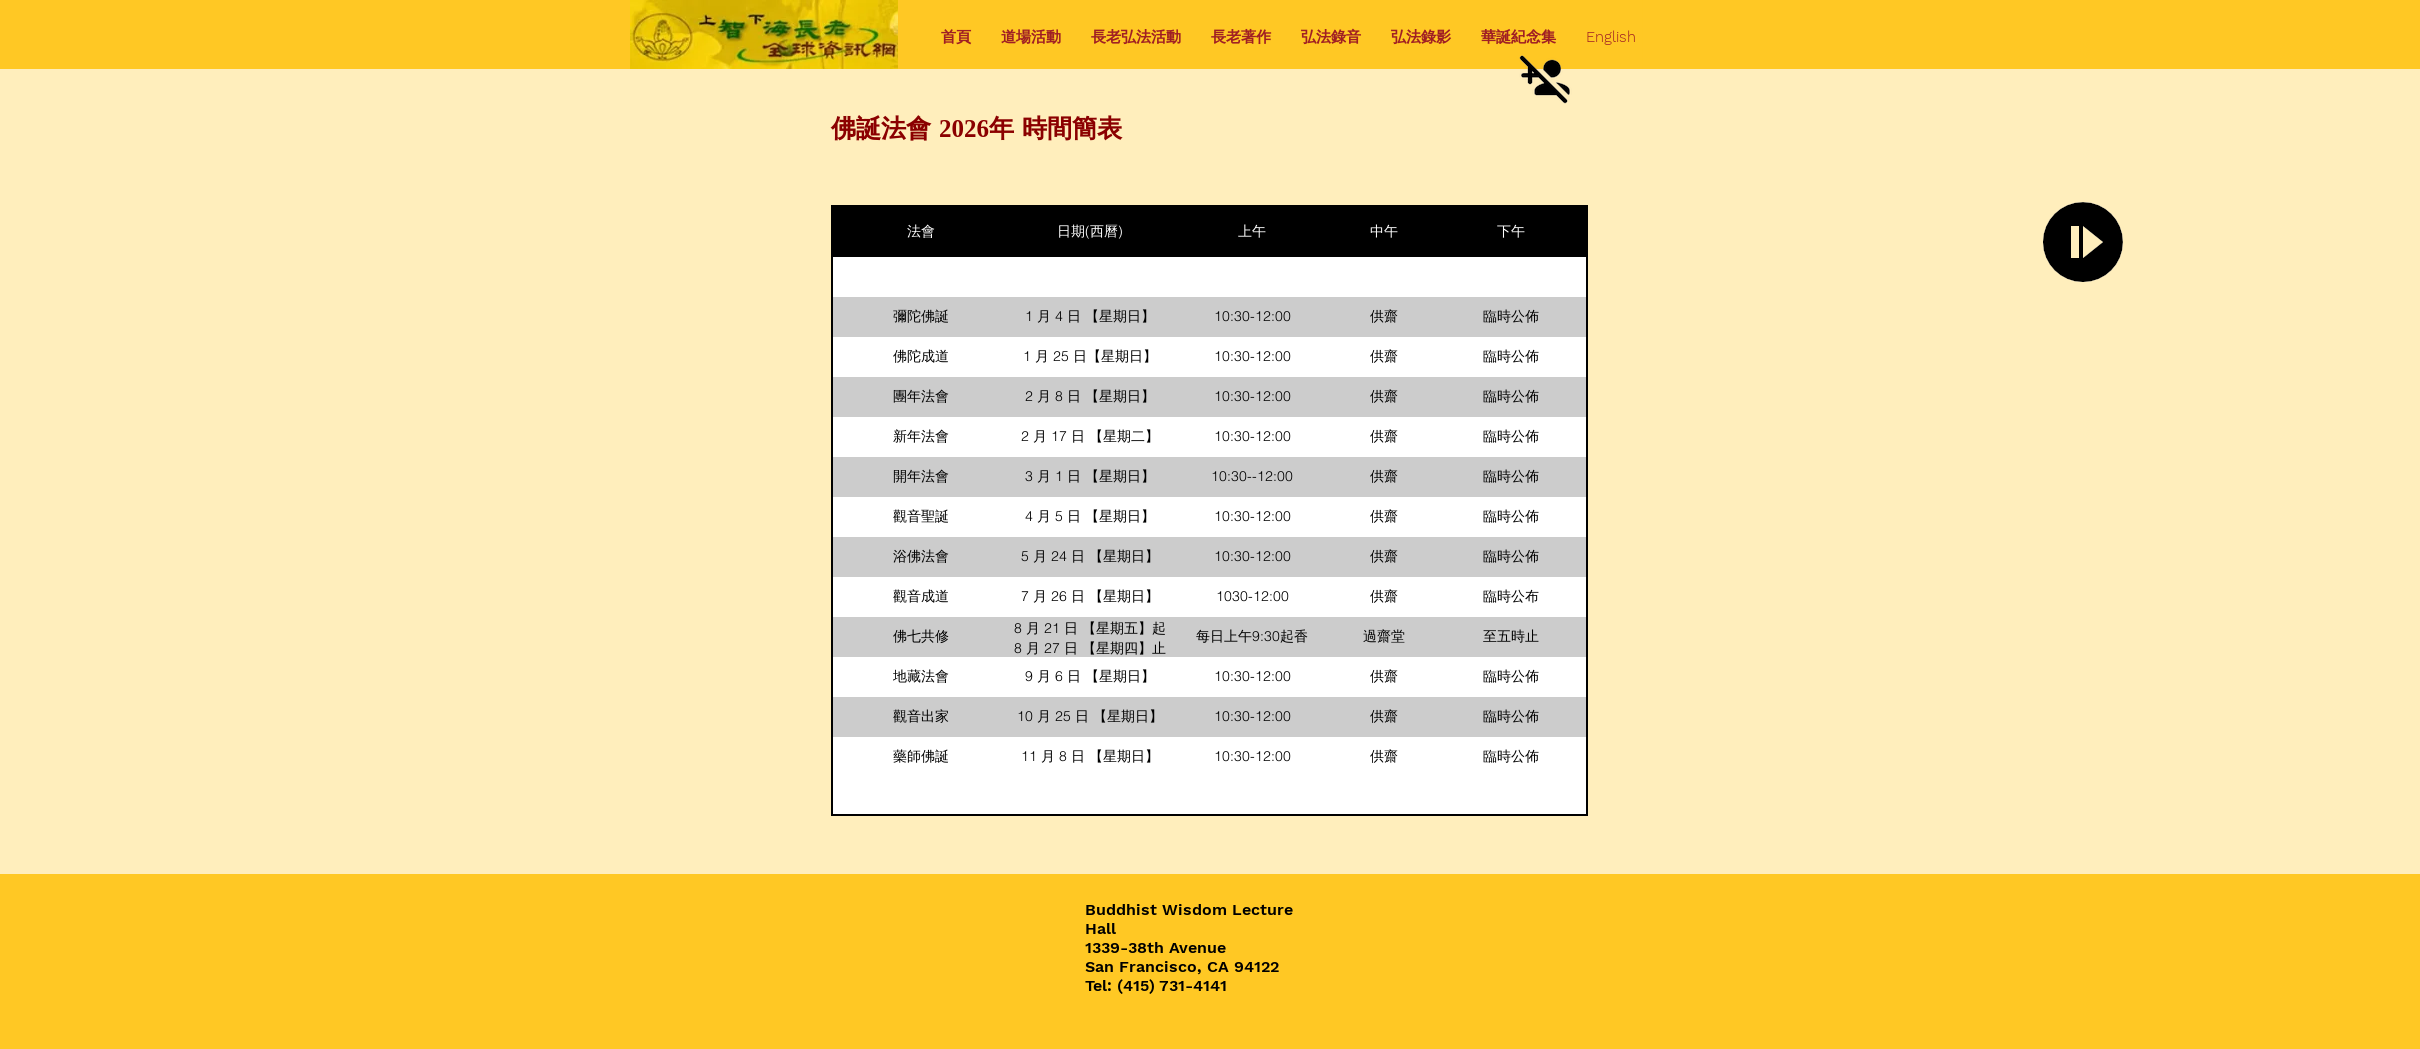 The width and height of the screenshot is (2420, 1049). What do you see at coordinates (2083, 242) in the screenshot?
I see `skip to next track or media item` at bounding box center [2083, 242].